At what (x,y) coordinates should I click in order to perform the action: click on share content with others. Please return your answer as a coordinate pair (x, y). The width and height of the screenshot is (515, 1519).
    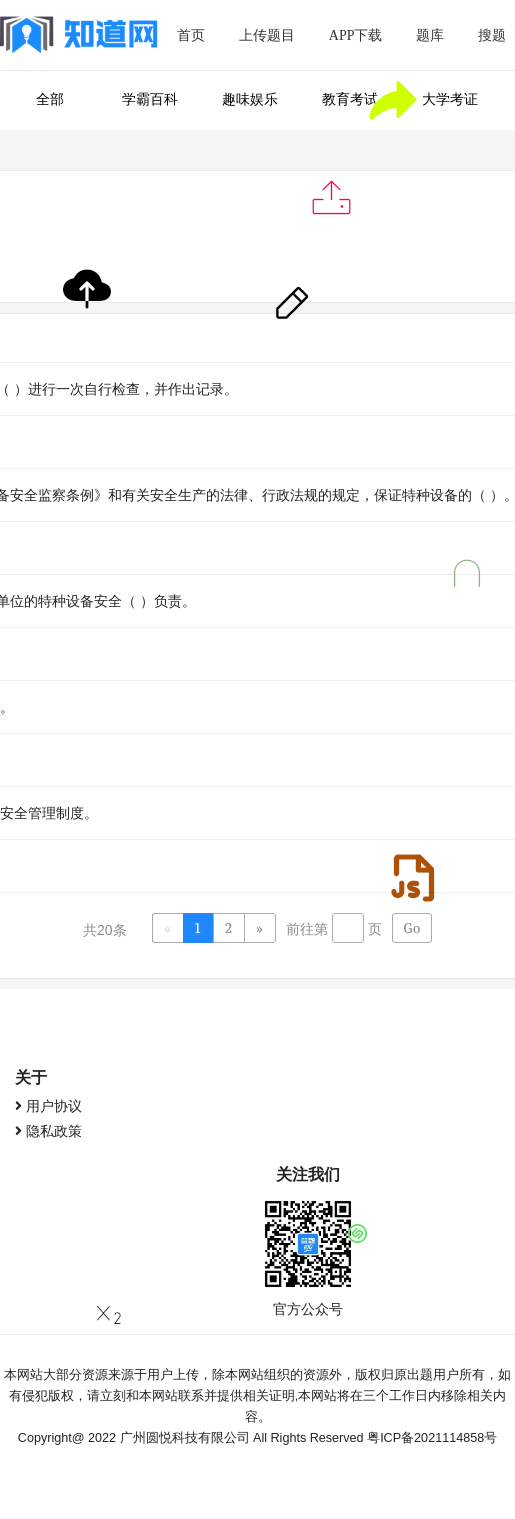
    Looking at the image, I should click on (393, 103).